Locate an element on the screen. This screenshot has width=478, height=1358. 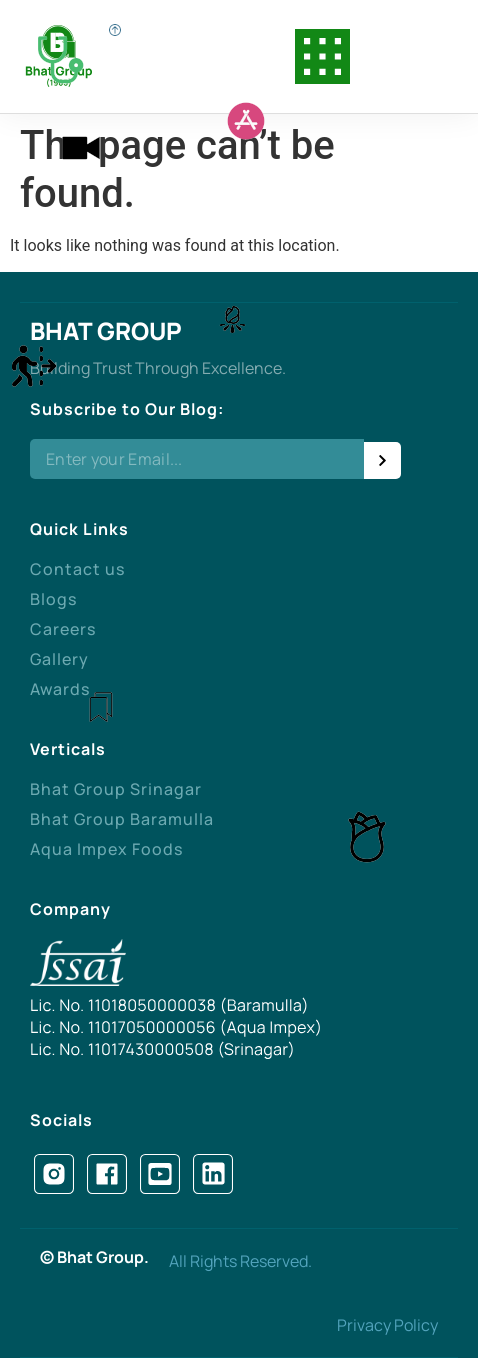
exit or leave current area is located at coordinates (35, 366).